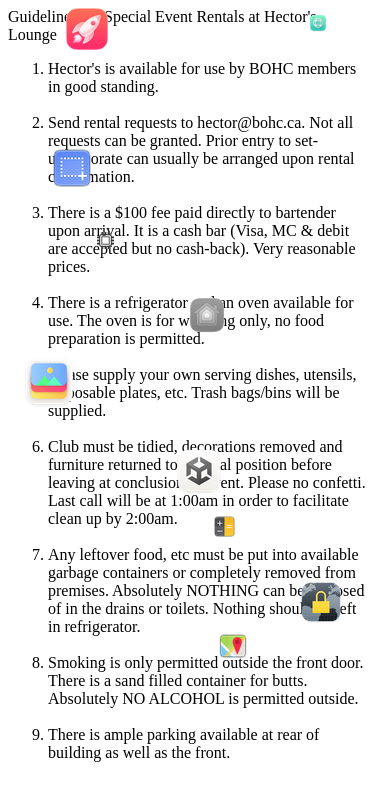 The image size is (375, 812). What do you see at coordinates (318, 23) in the screenshot?
I see `open the help center` at bounding box center [318, 23].